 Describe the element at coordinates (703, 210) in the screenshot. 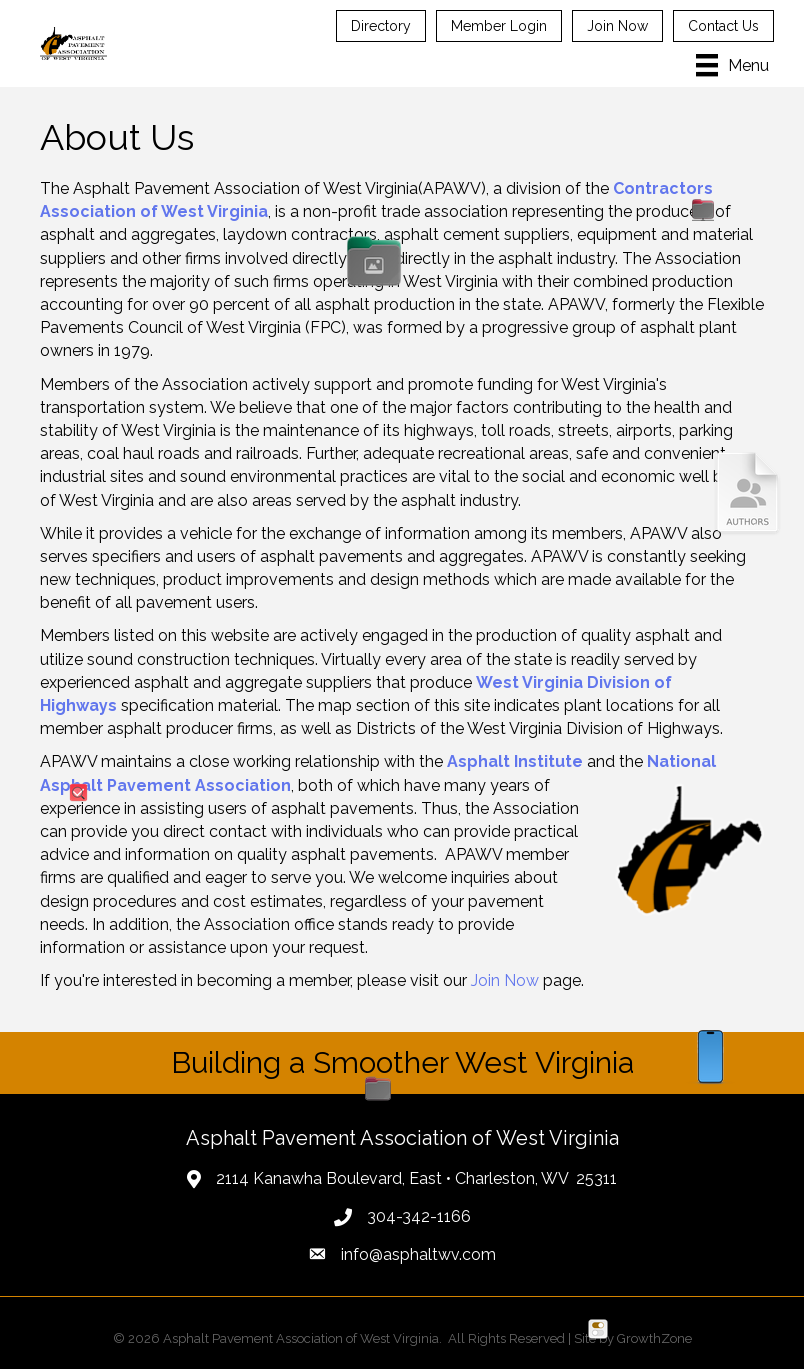

I see `access a remote or network folder` at that location.